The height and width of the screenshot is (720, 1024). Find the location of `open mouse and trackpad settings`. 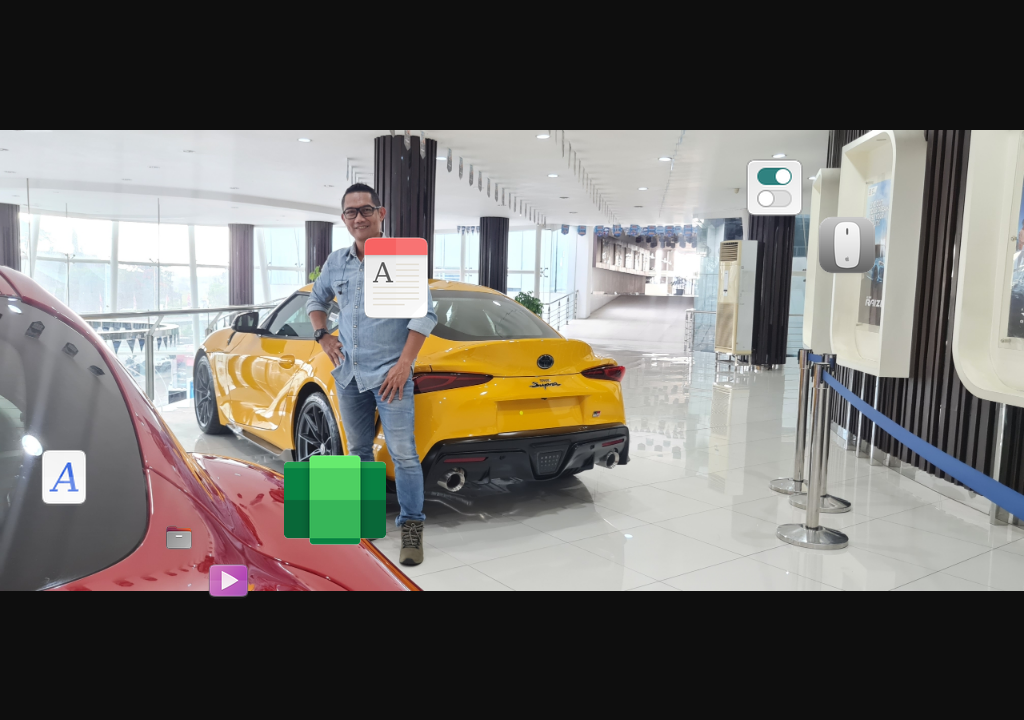

open mouse and trackpad settings is located at coordinates (847, 245).